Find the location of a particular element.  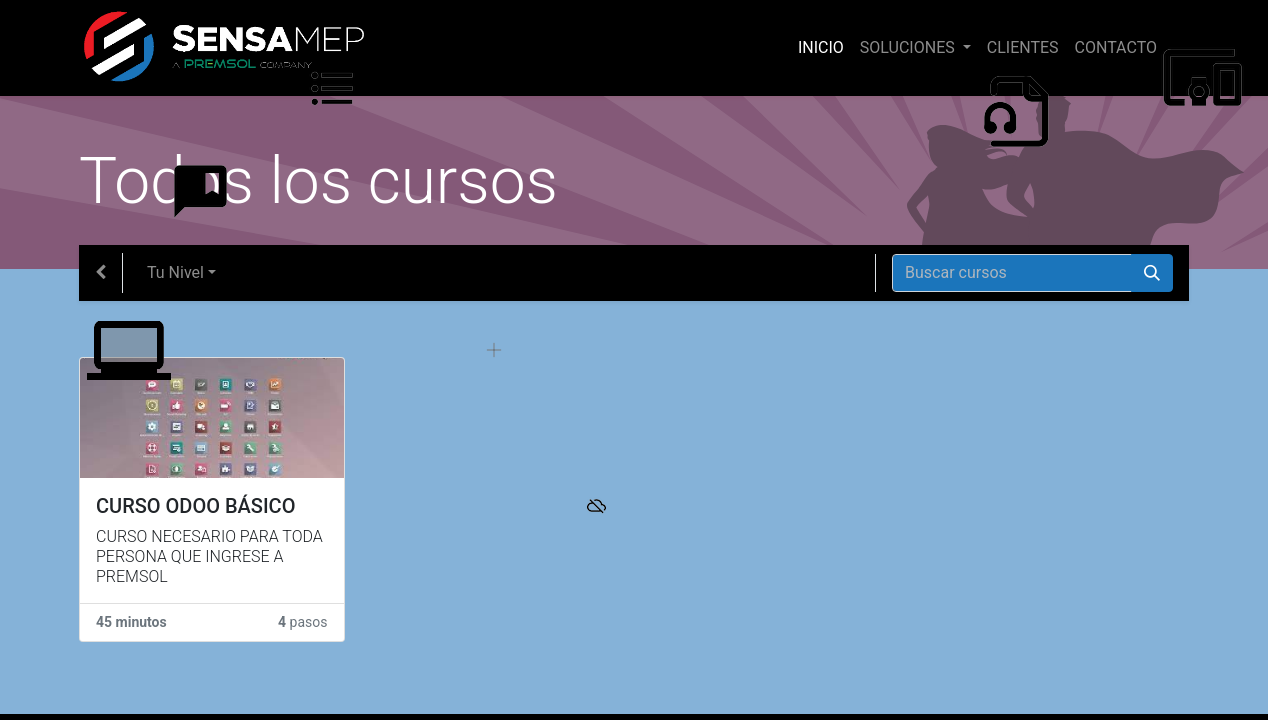

open an audio file is located at coordinates (1019, 111).